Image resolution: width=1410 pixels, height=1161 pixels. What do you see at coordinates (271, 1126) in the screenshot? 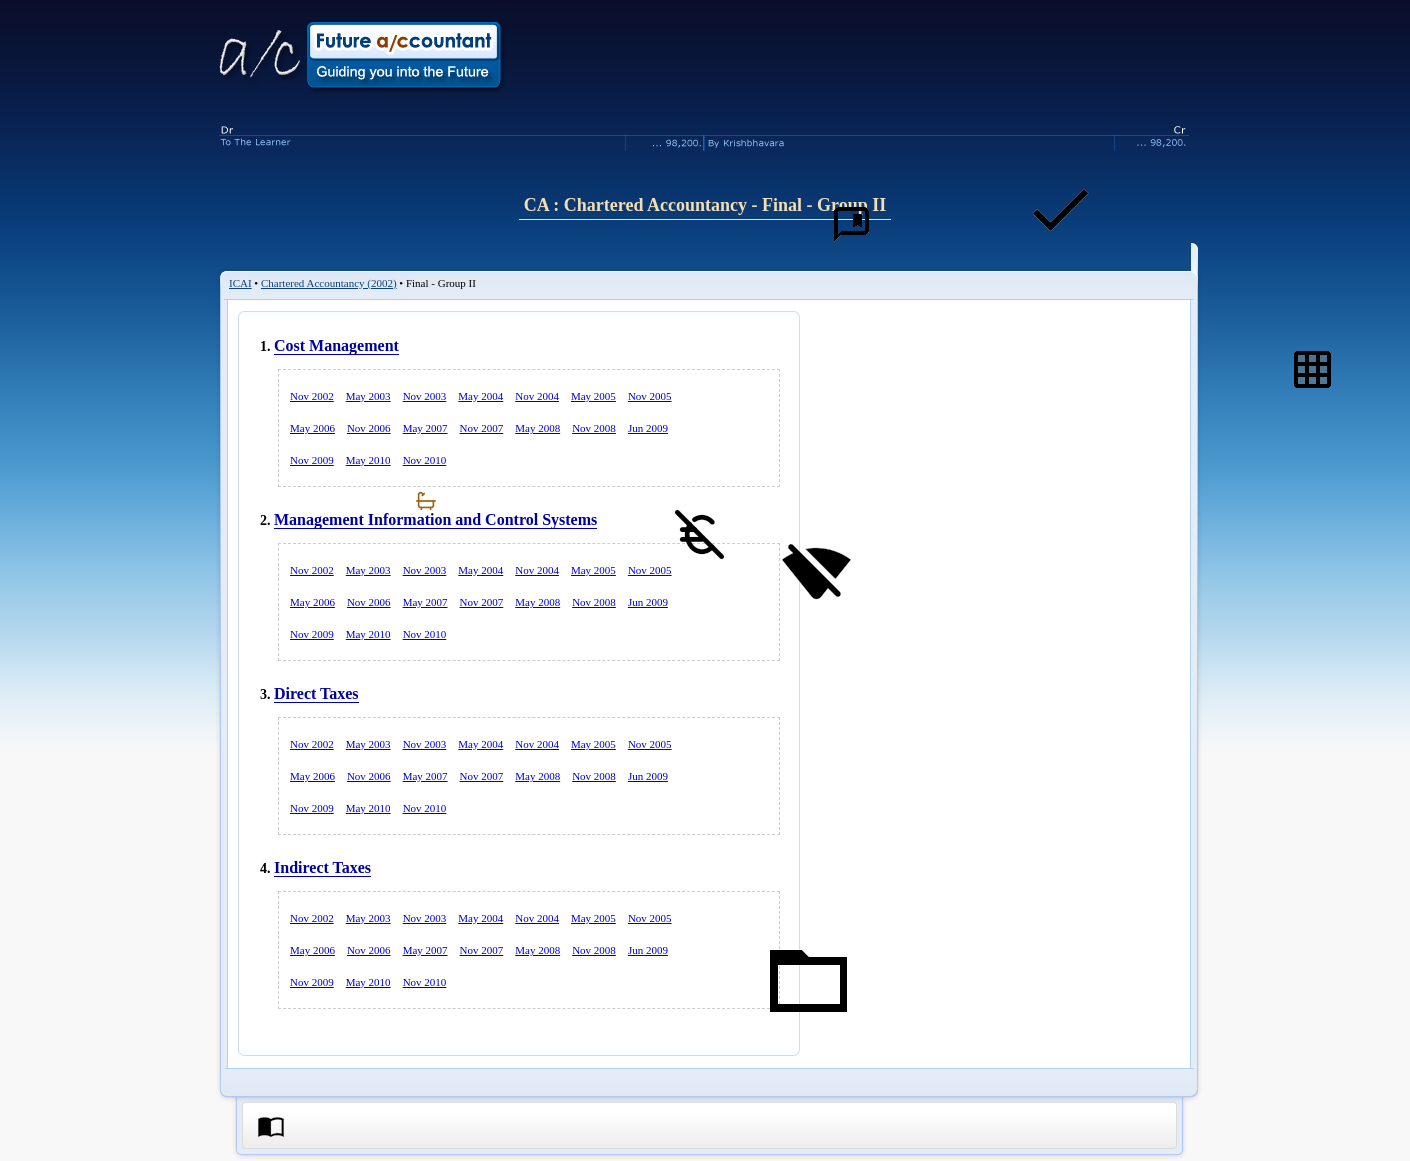
I see `import contacts from address book` at bounding box center [271, 1126].